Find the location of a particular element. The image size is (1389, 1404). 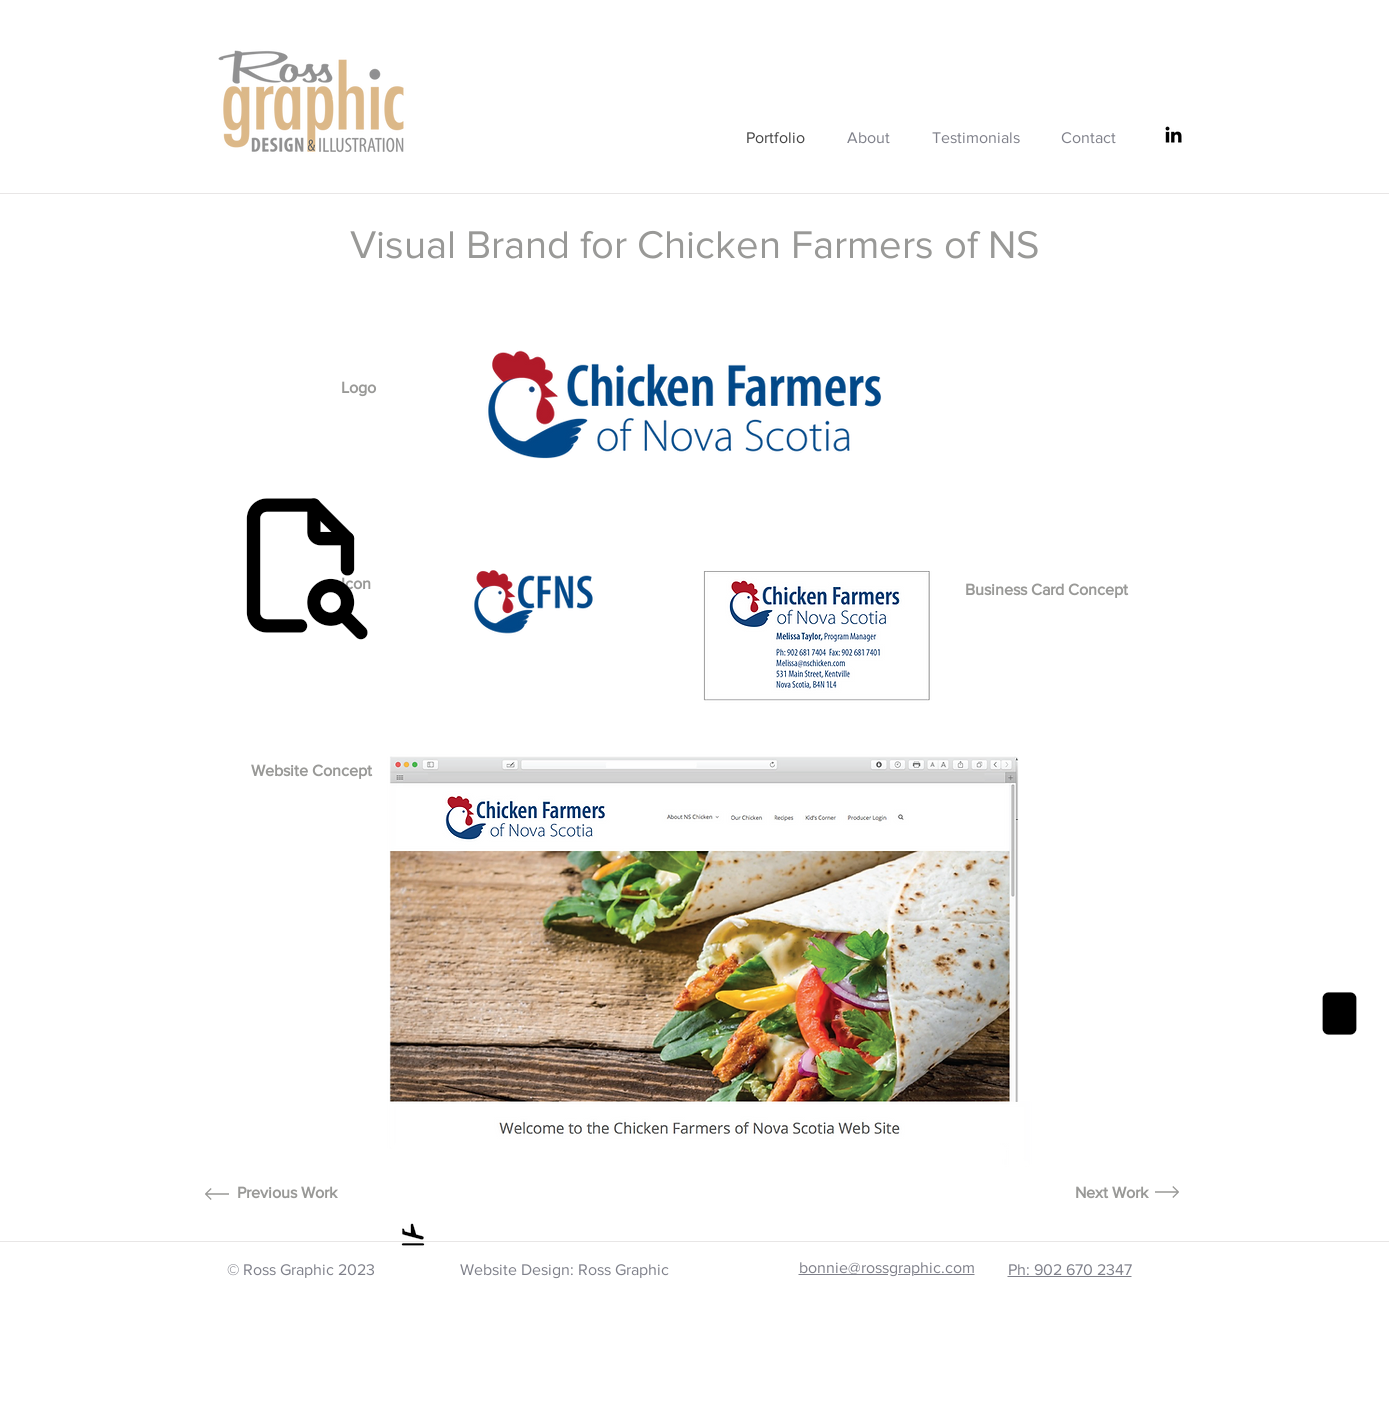

indicates arriving flight status is located at coordinates (413, 1235).